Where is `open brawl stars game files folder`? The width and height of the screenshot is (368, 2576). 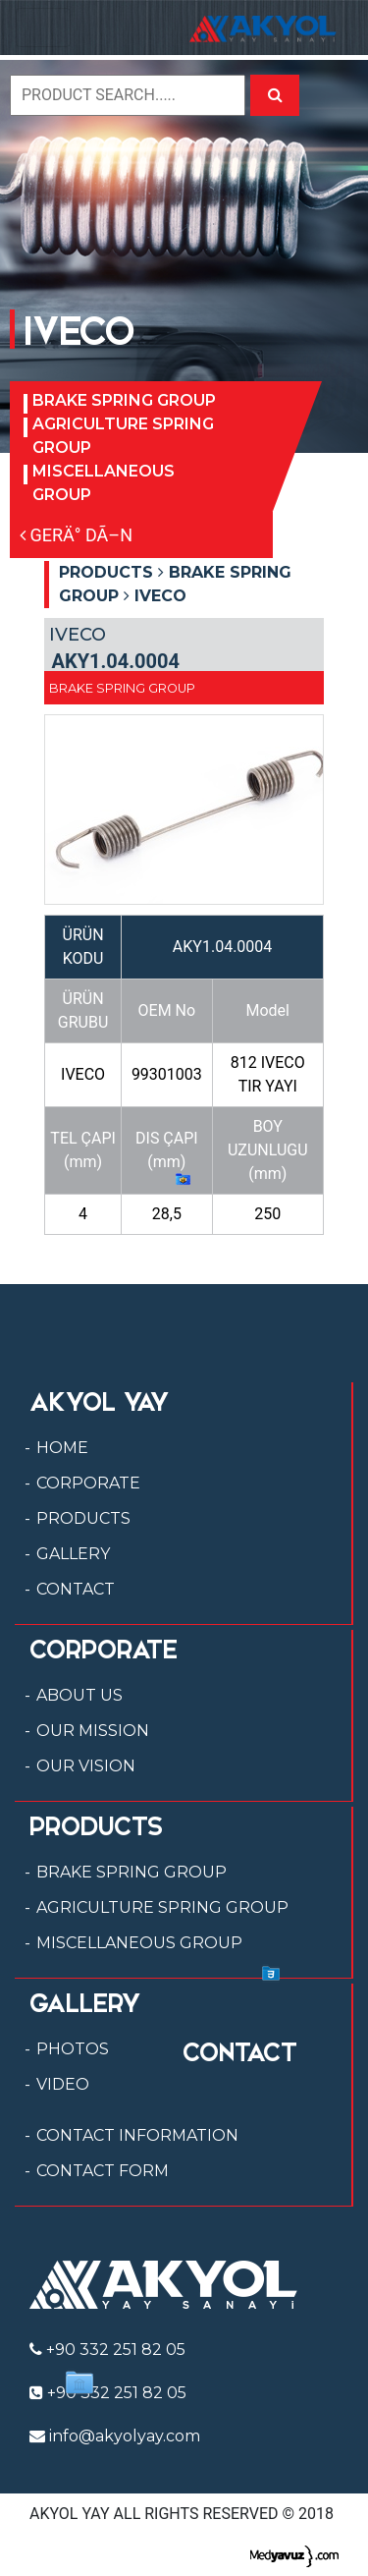
open brawl stars game files folder is located at coordinates (183, 1179).